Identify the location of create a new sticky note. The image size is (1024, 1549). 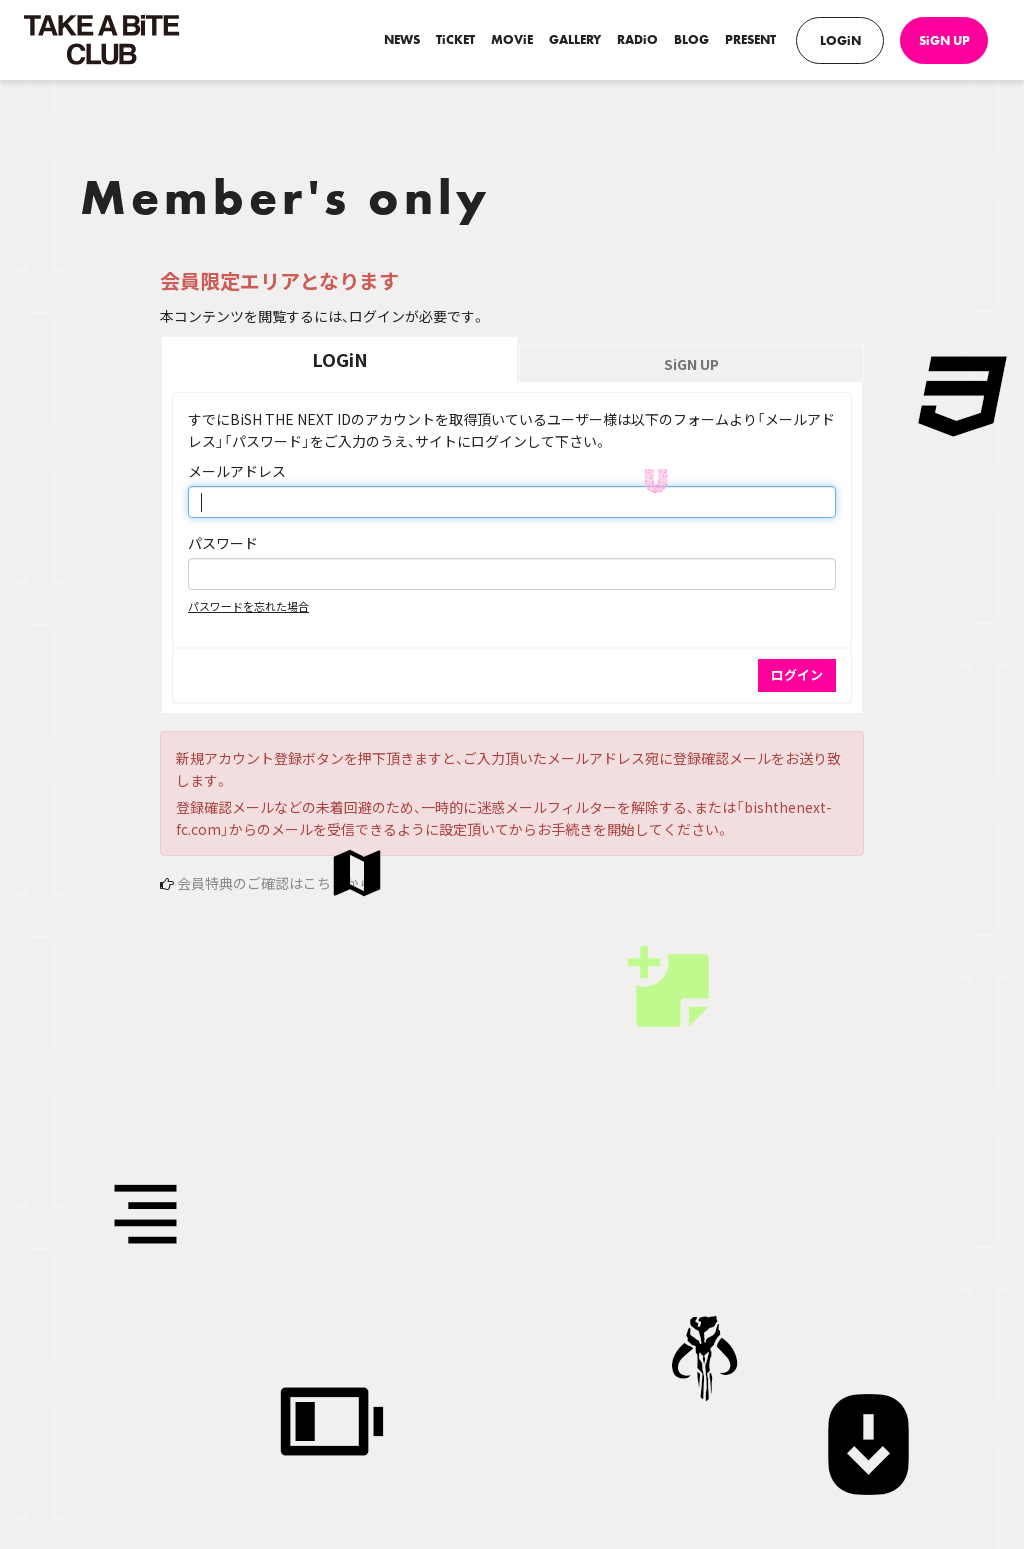
(672, 990).